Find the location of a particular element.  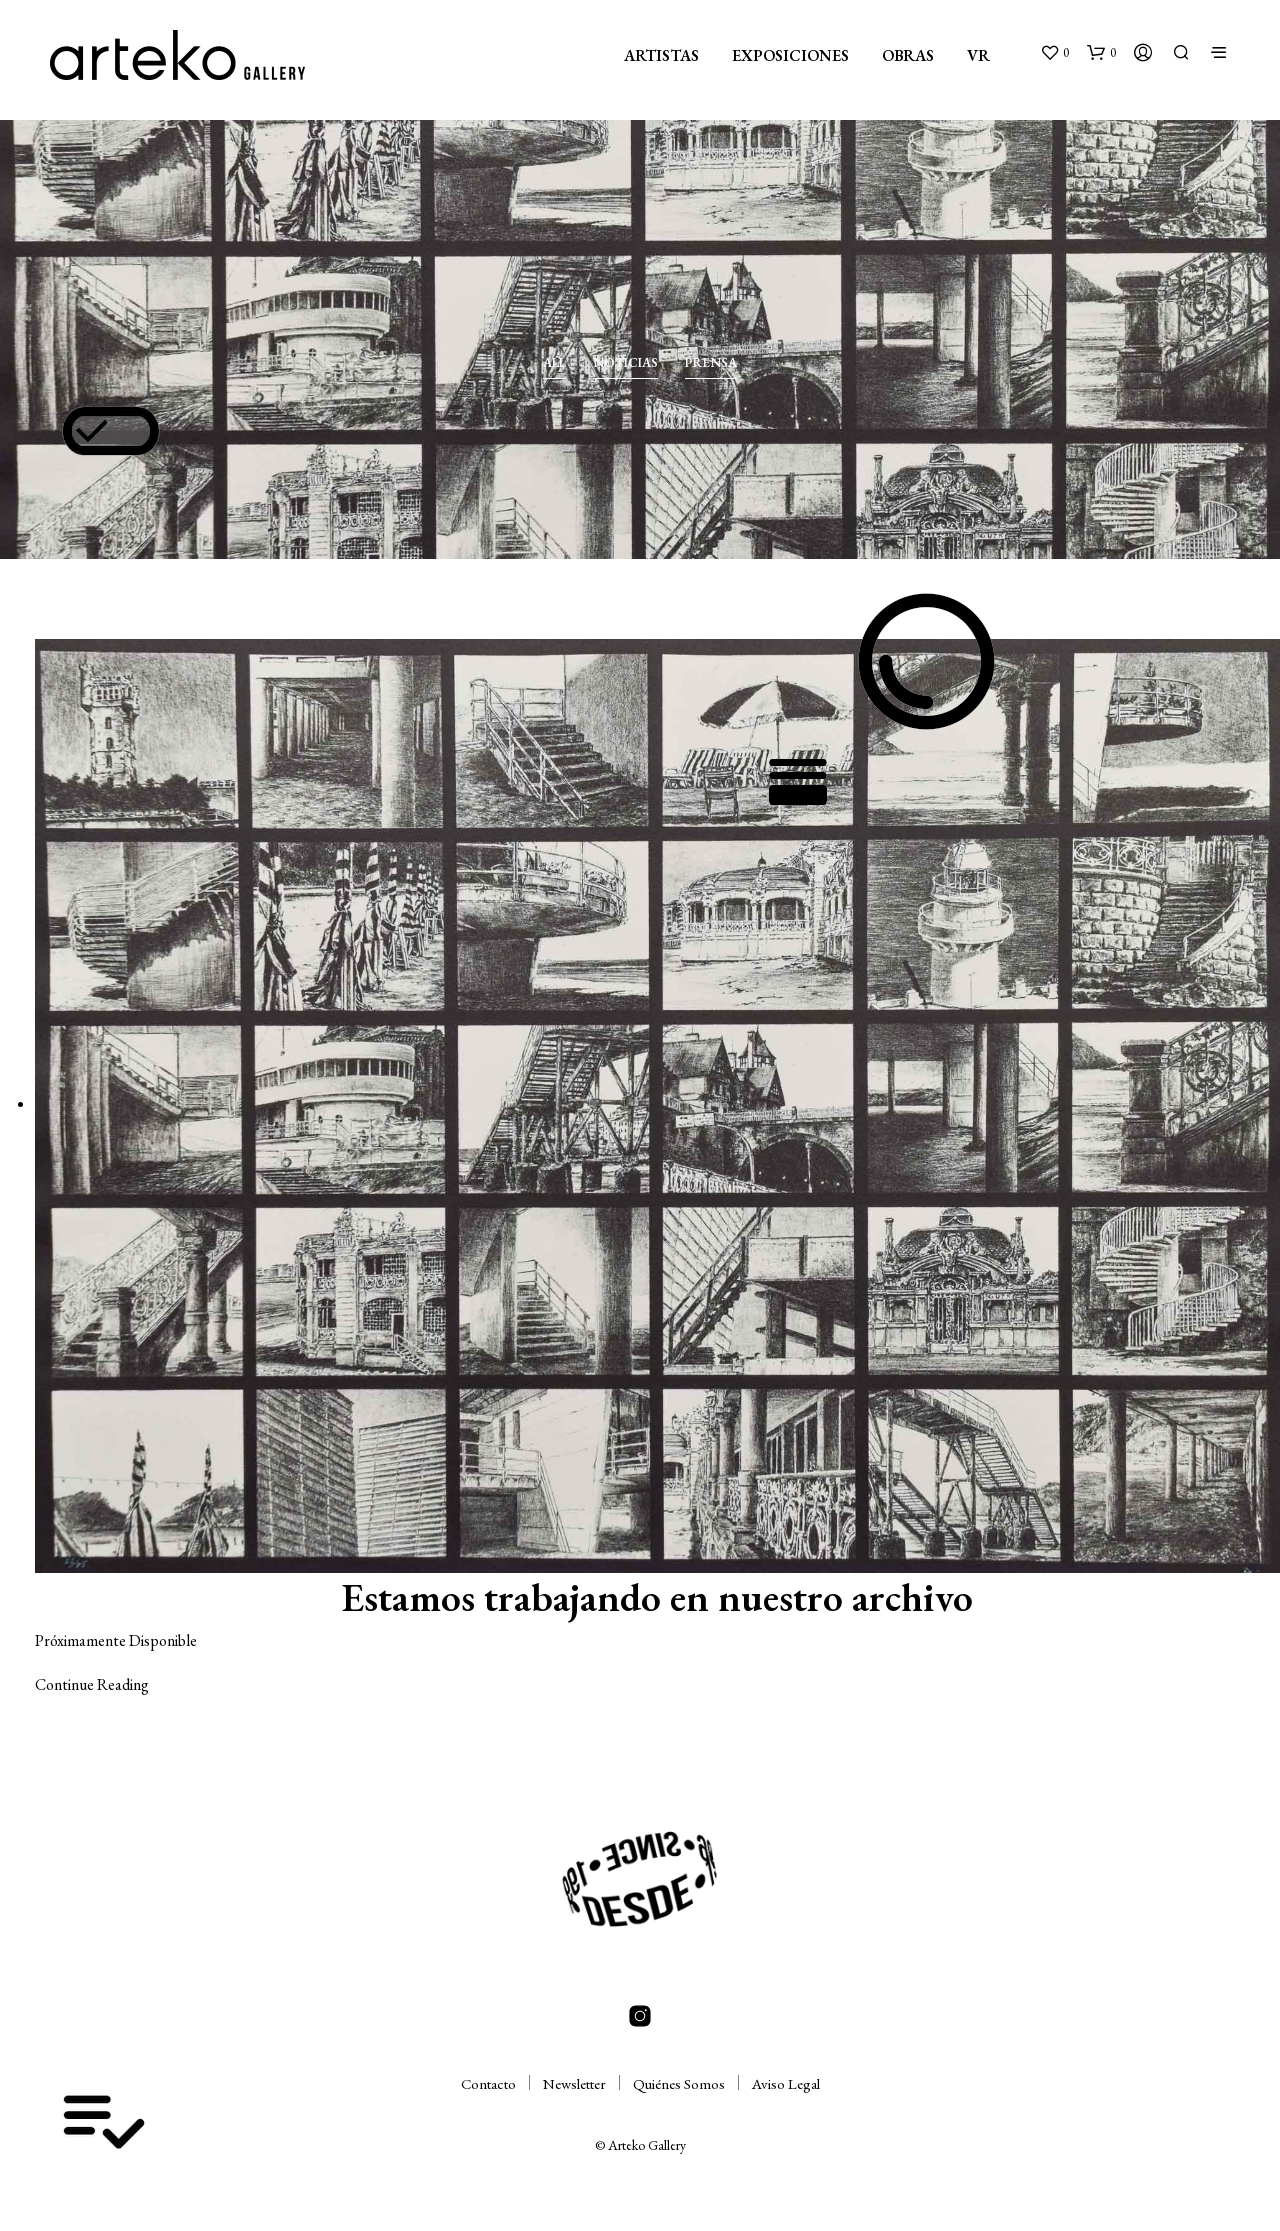

item successfully added to playlist is located at coordinates (103, 2119).